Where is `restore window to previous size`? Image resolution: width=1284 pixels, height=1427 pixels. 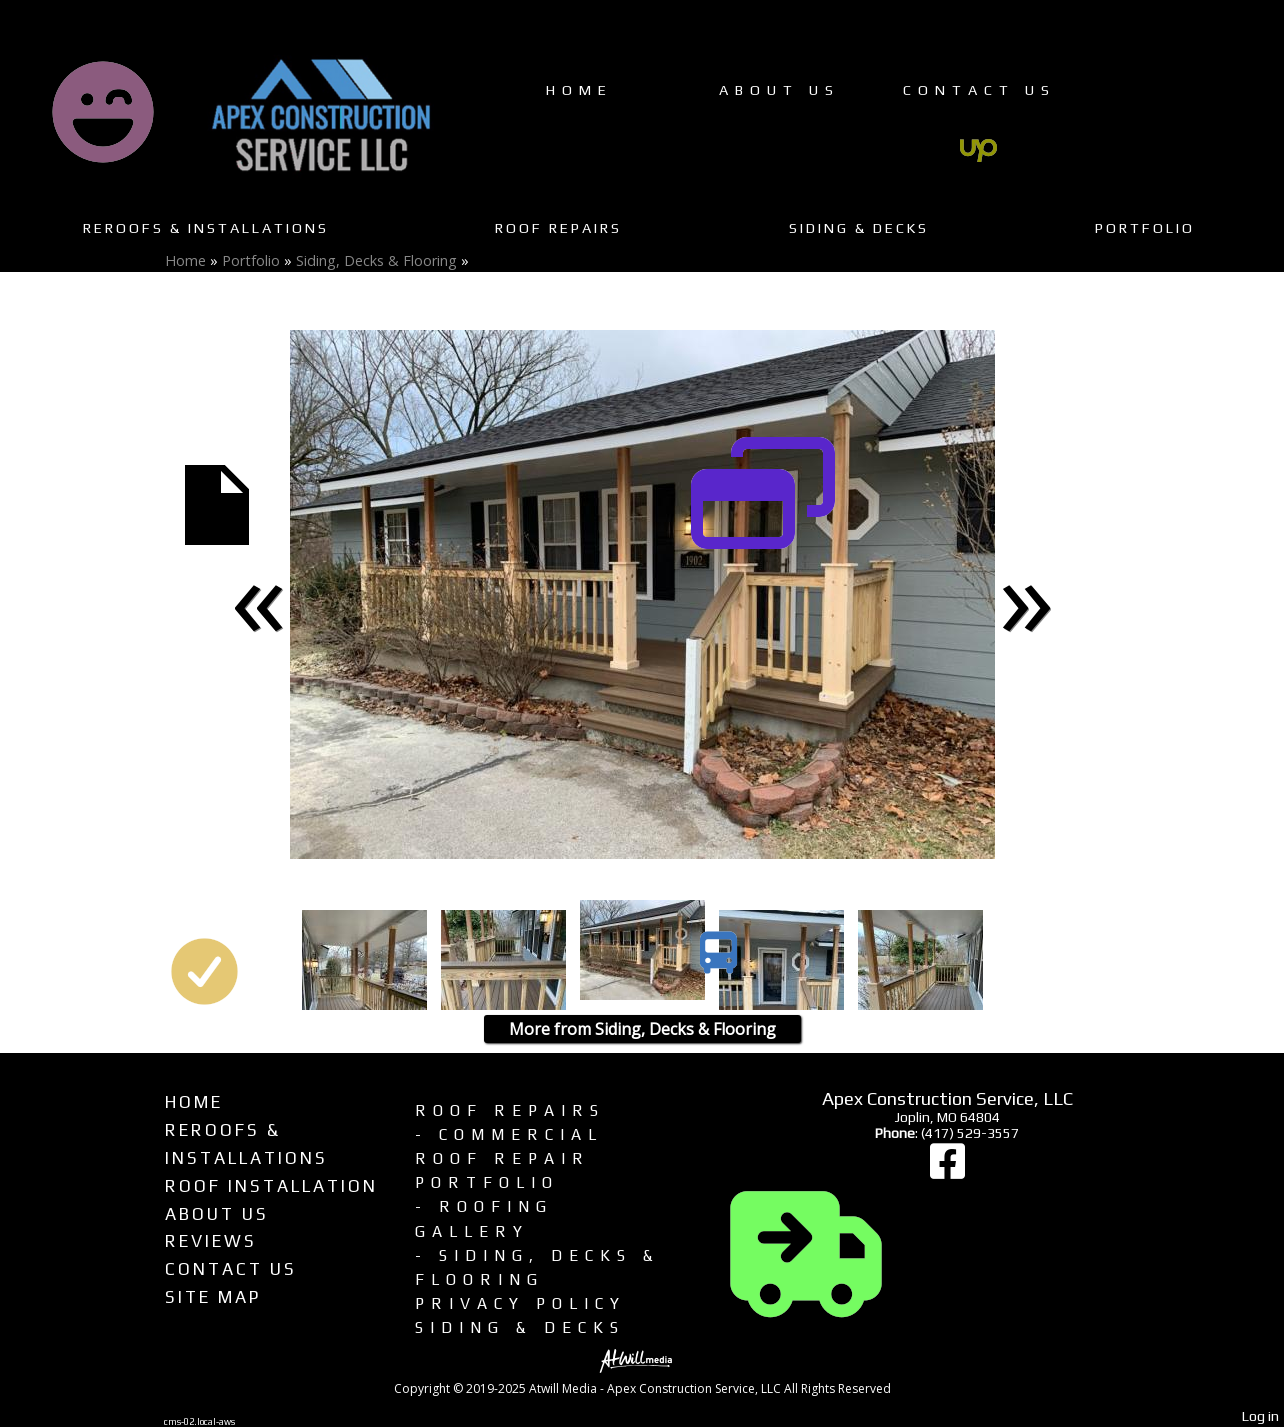 restore window to previous size is located at coordinates (763, 493).